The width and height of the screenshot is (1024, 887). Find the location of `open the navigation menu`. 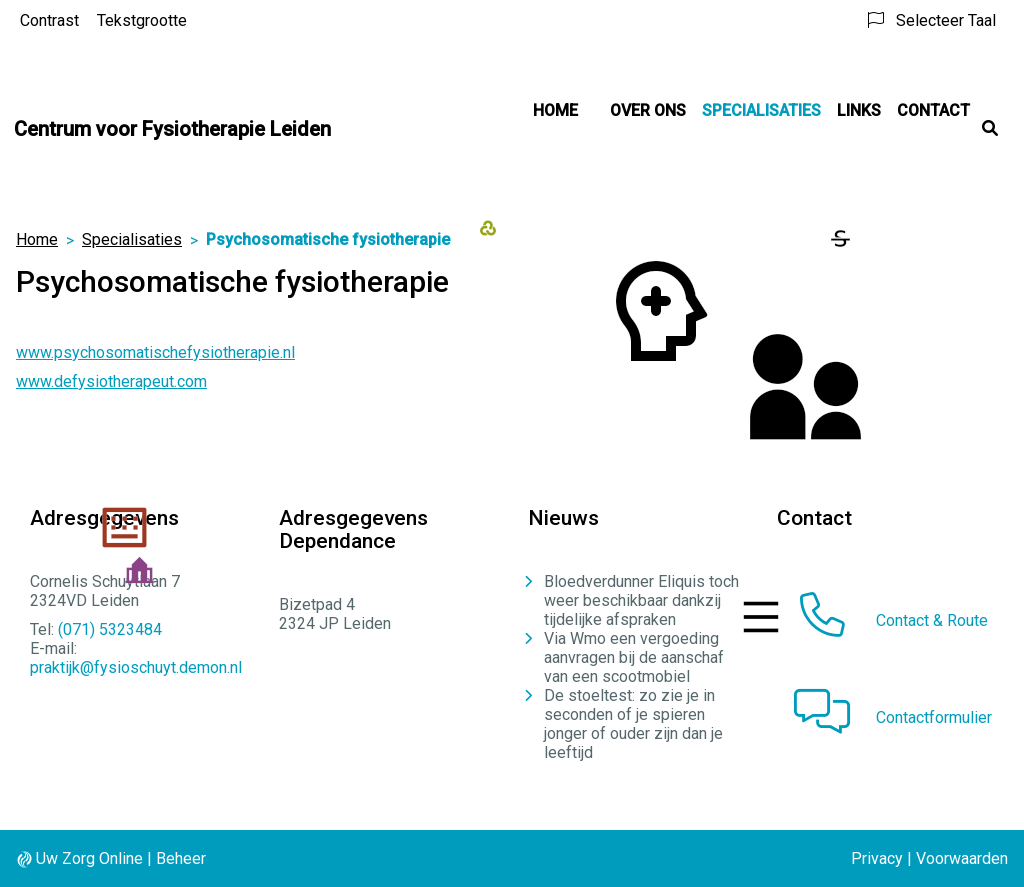

open the navigation menu is located at coordinates (761, 617).